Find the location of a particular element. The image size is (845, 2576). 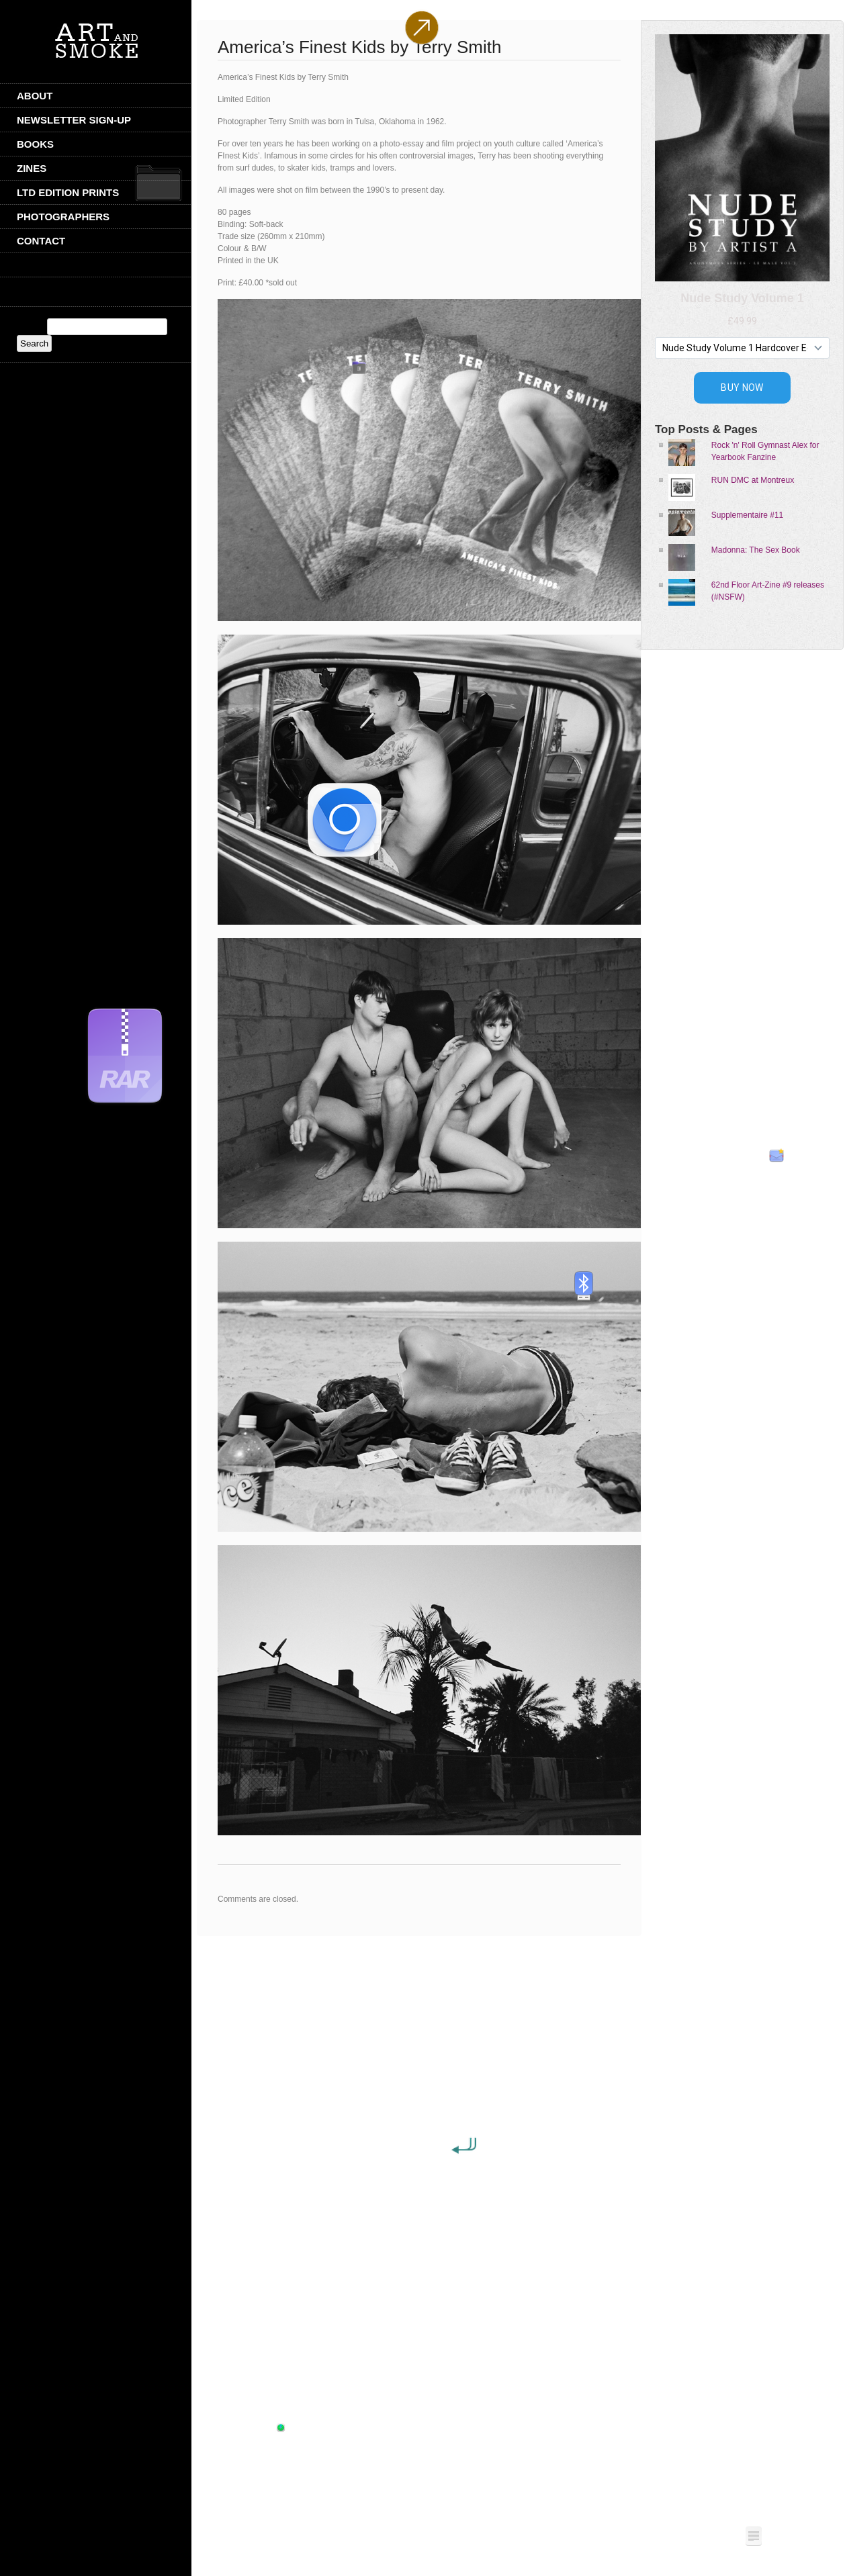

a compressed RAR archive file is located at coordinates (125, 1056).